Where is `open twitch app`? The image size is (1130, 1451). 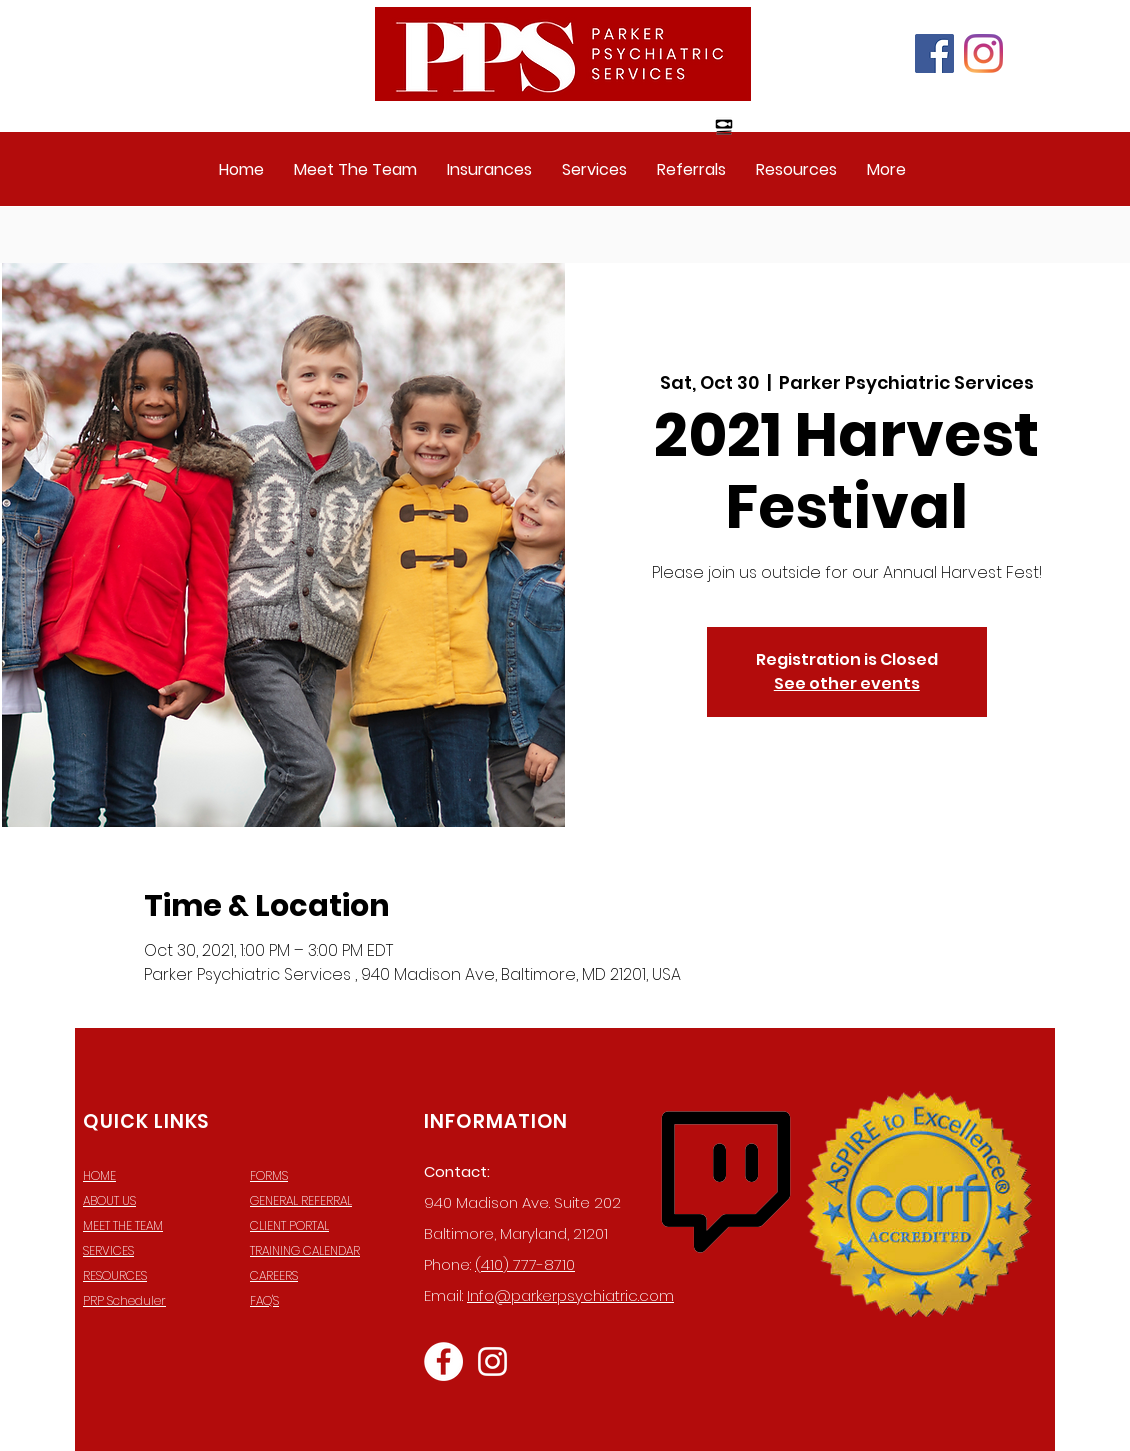 open twitch app is located at coordinates (726, 1182).